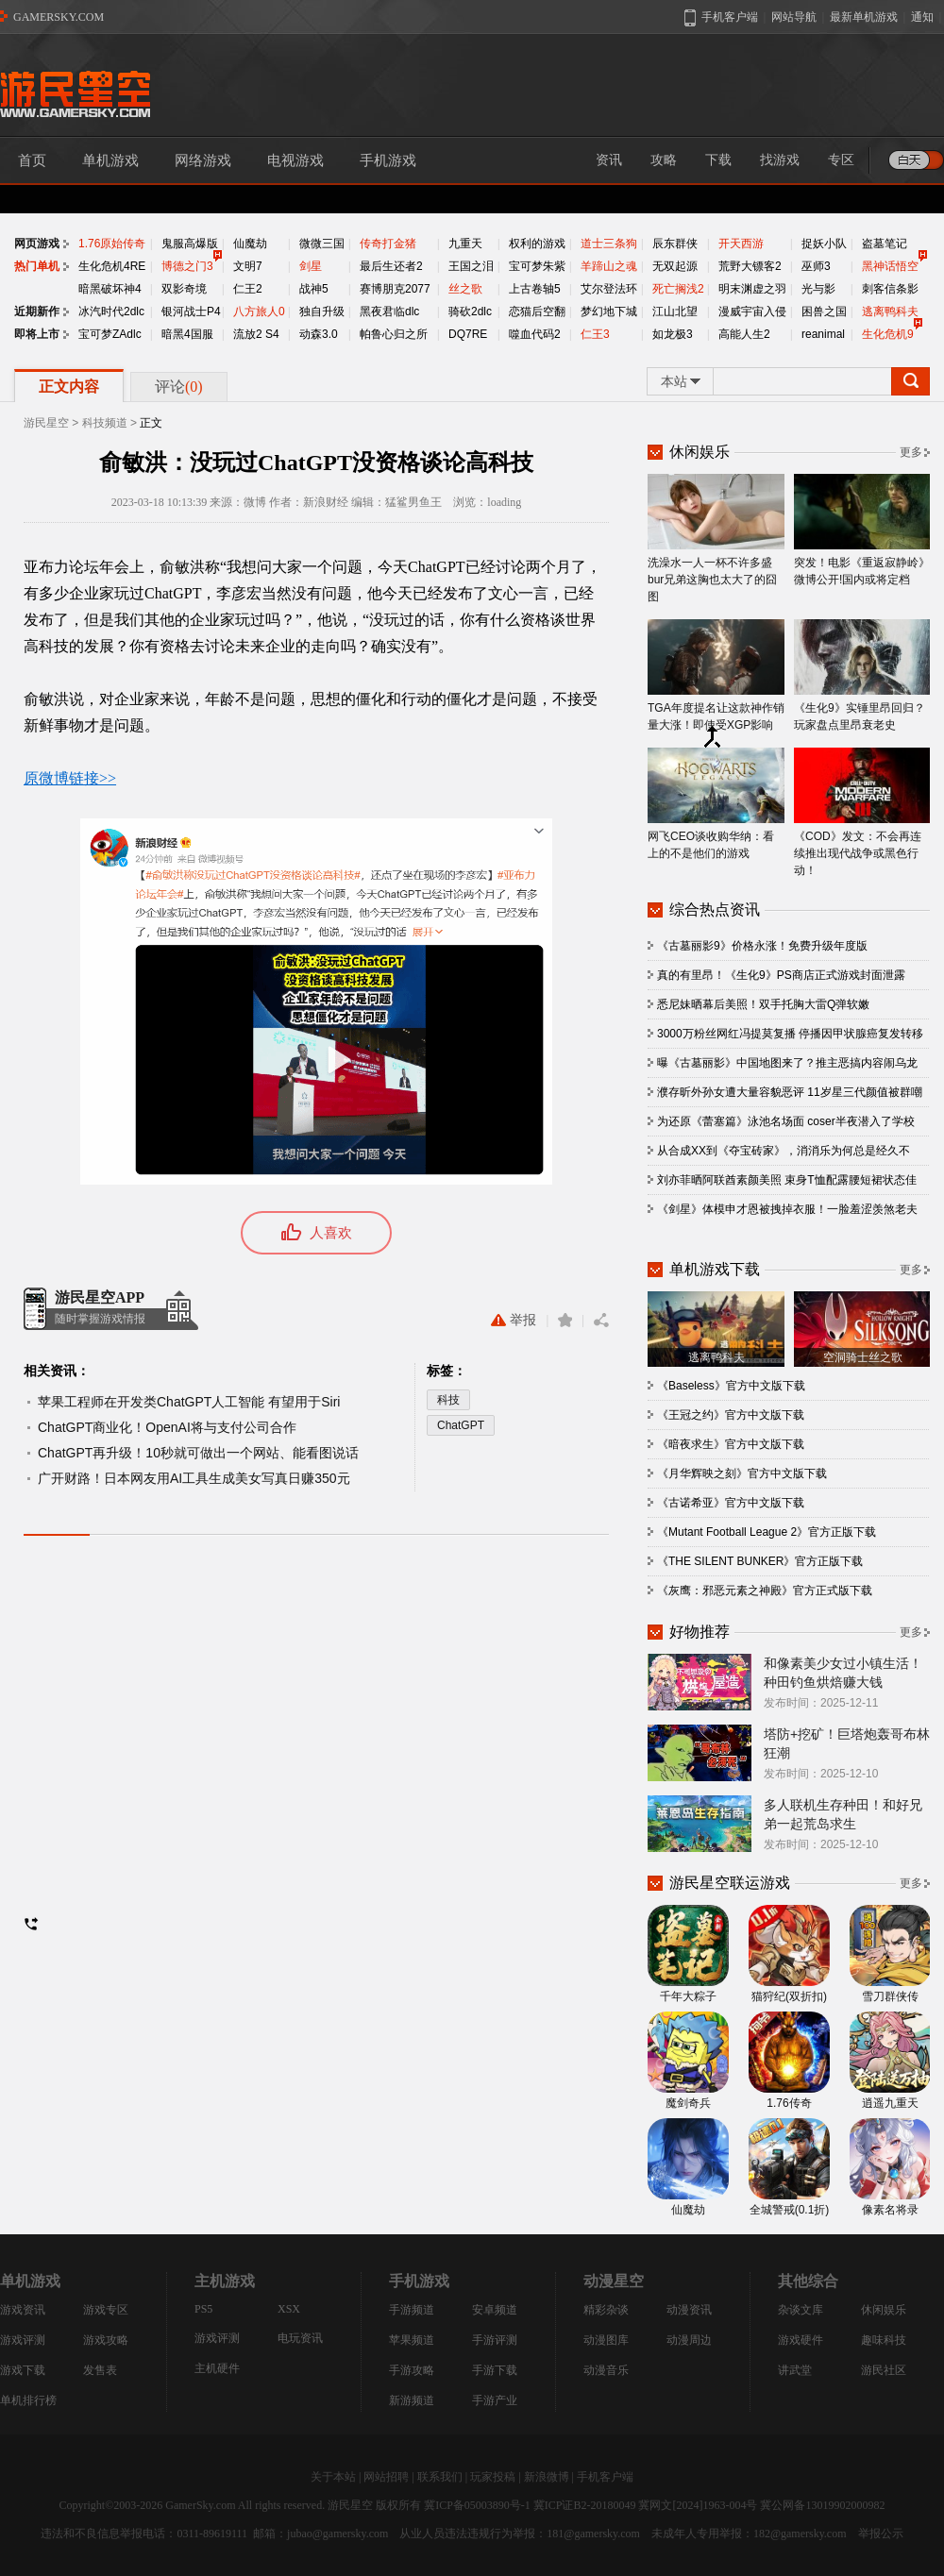  I want to click on merge two active calls into a conference call, so click(712, 736).